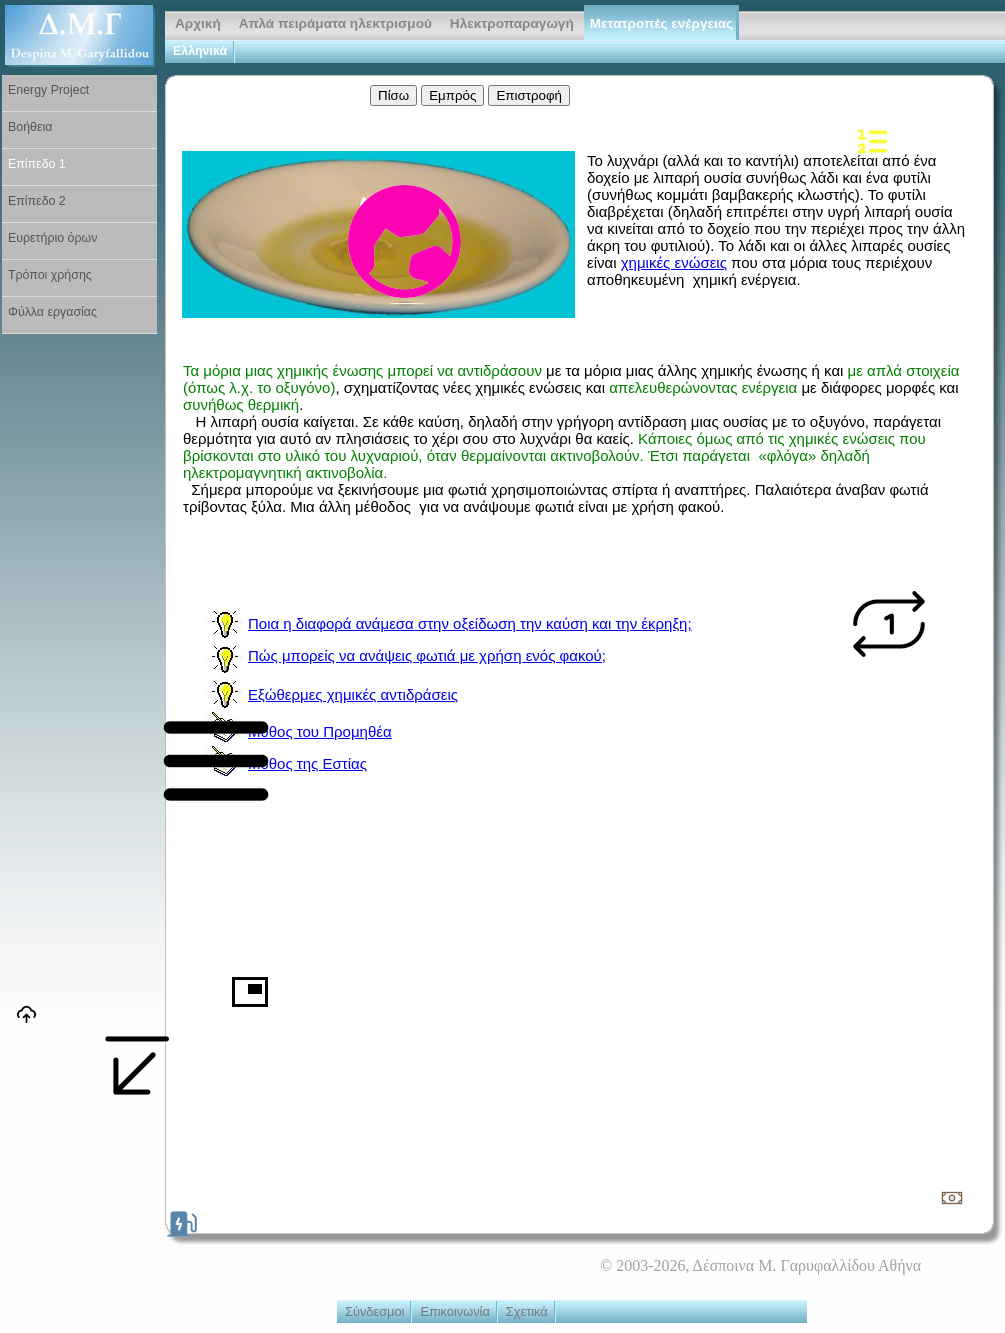  I want to click on view payment or billing information, so click(952, 1198).